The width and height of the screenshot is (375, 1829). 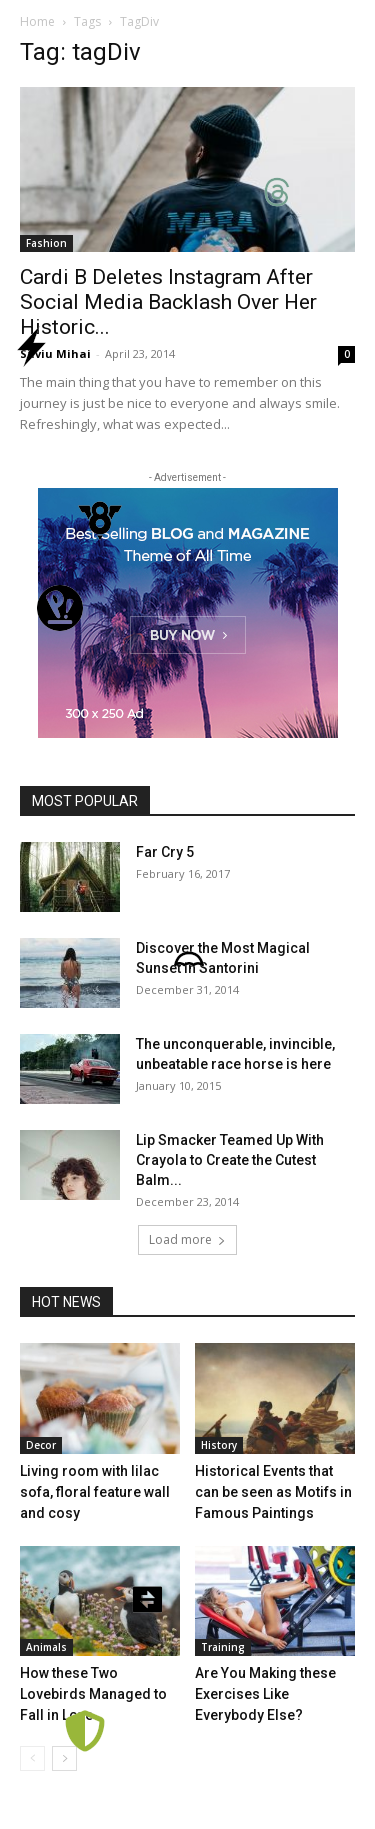 I want to click on open StackBlitz web IDE, so click(x=31, y=346).